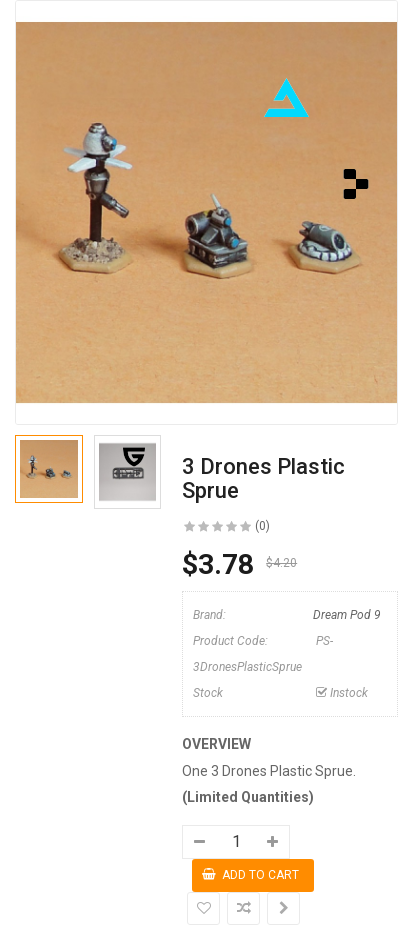 The width and height of the screenshot is (413, 925). What do you see at coordinates (356, 184) in the screenshot?
I see `open replit` at bounding box center [356, 184].